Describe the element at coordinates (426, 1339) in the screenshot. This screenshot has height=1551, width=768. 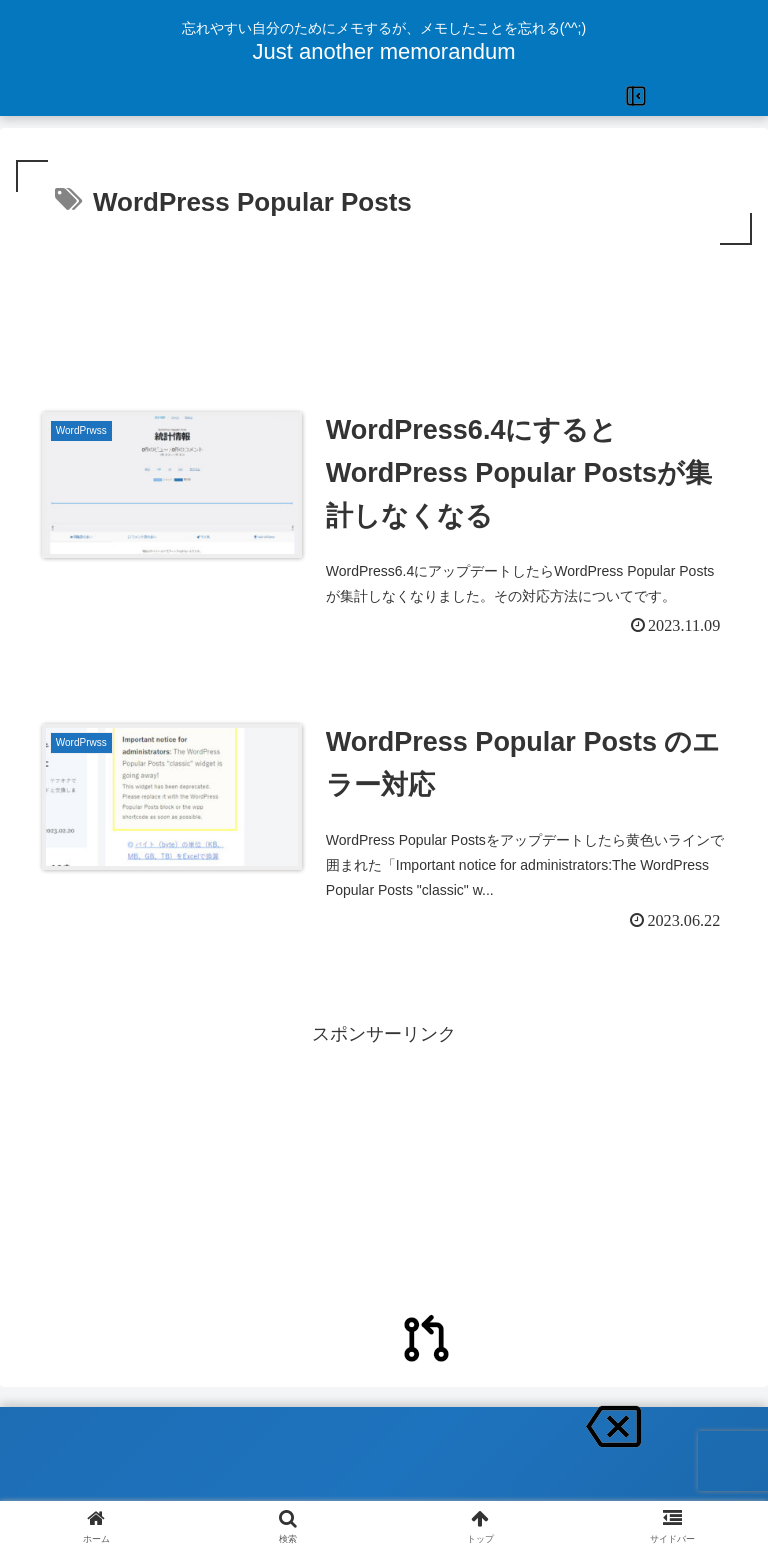
I see `create a new pull request` at that location.